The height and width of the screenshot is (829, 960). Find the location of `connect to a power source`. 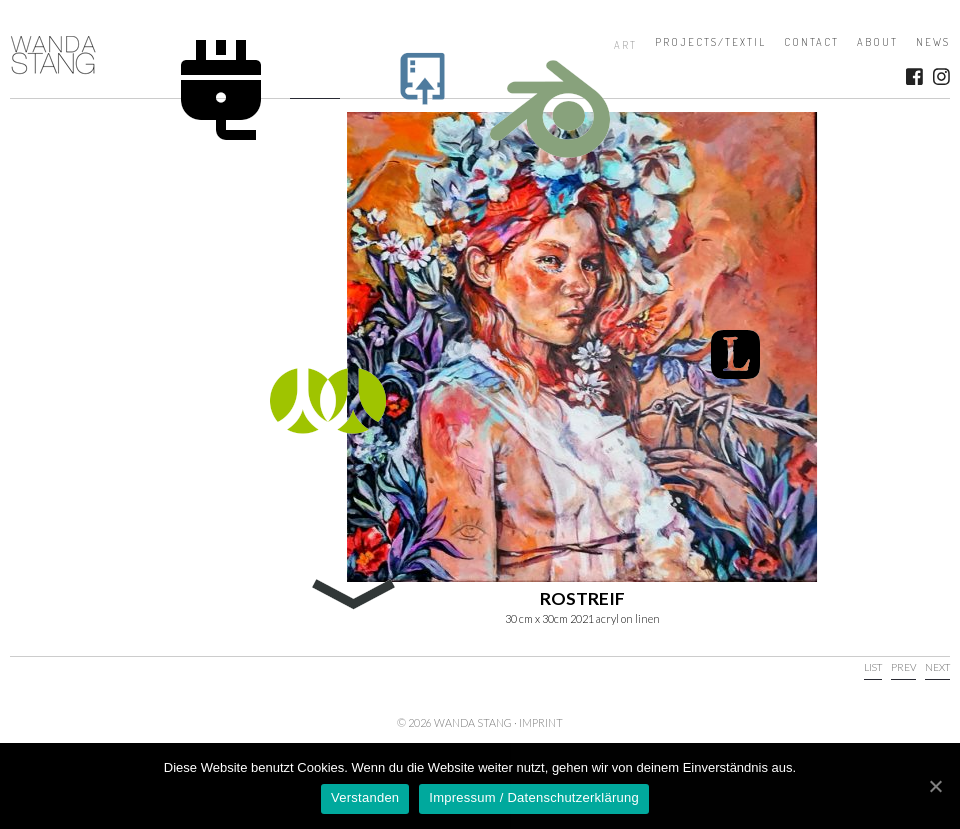

connect to a power source is located at coordinates (221, 90).